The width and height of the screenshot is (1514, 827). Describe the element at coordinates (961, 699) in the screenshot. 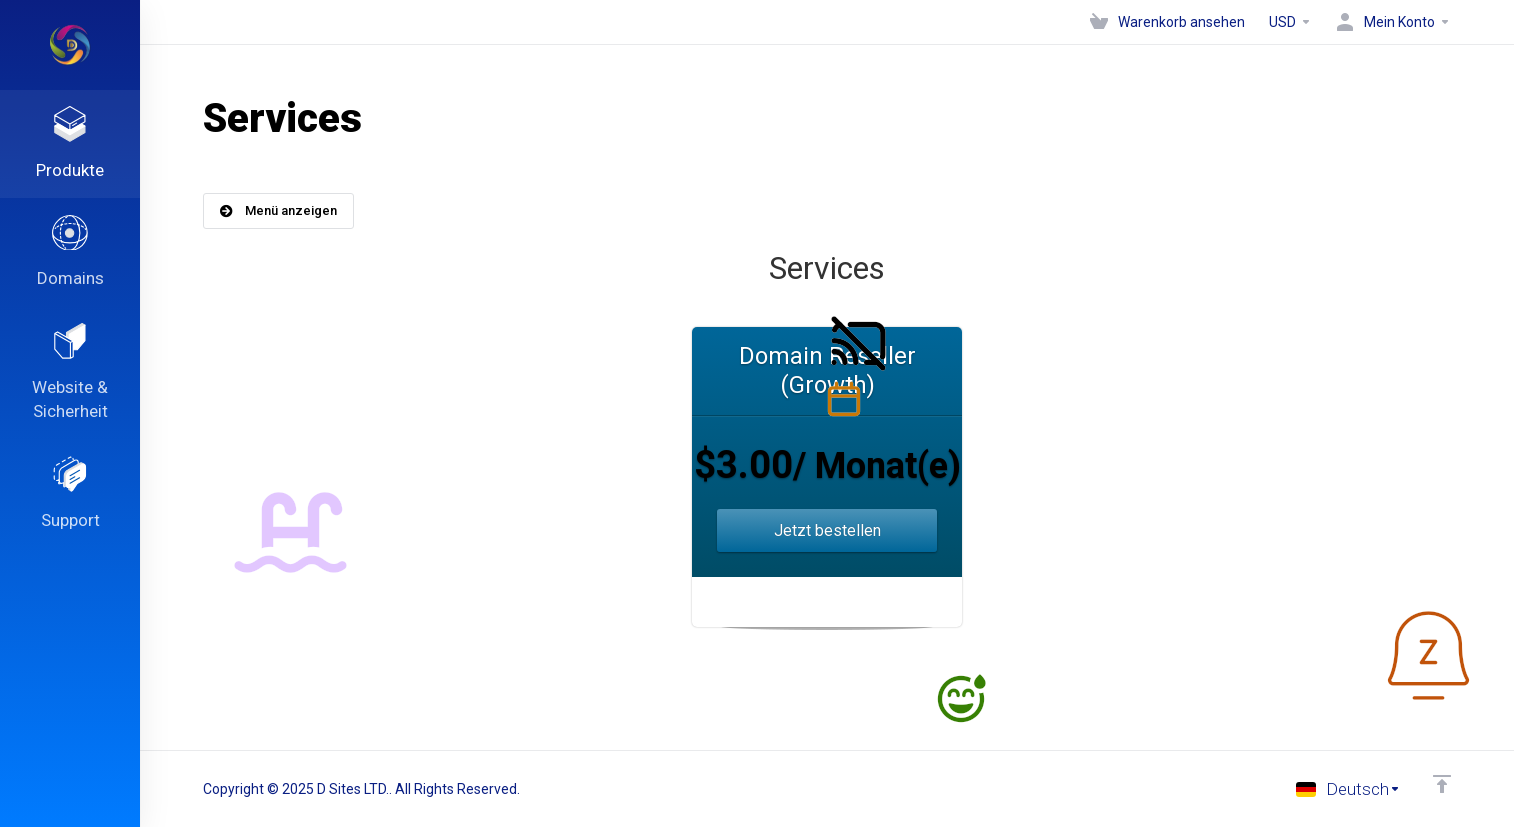

I see `react with a nervous or relieved expression` at that location.